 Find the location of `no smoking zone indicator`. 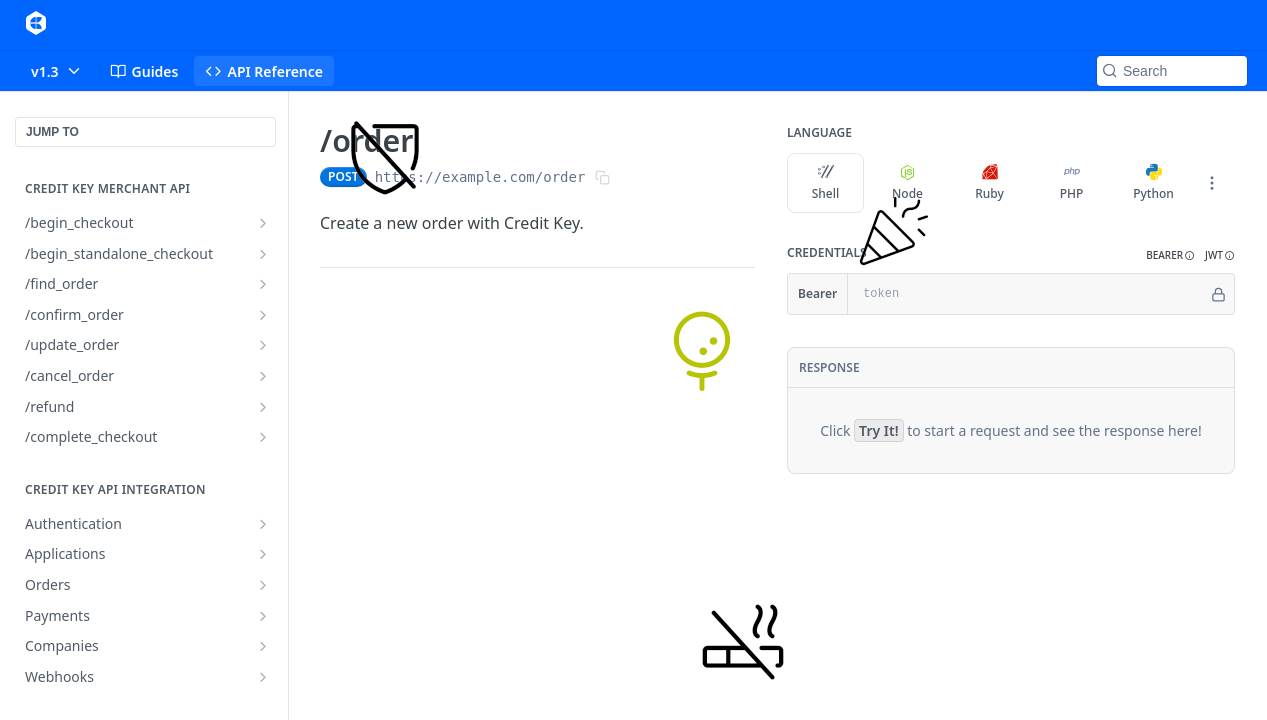

no smoking zone indicator is located at coordinates (743, 645).